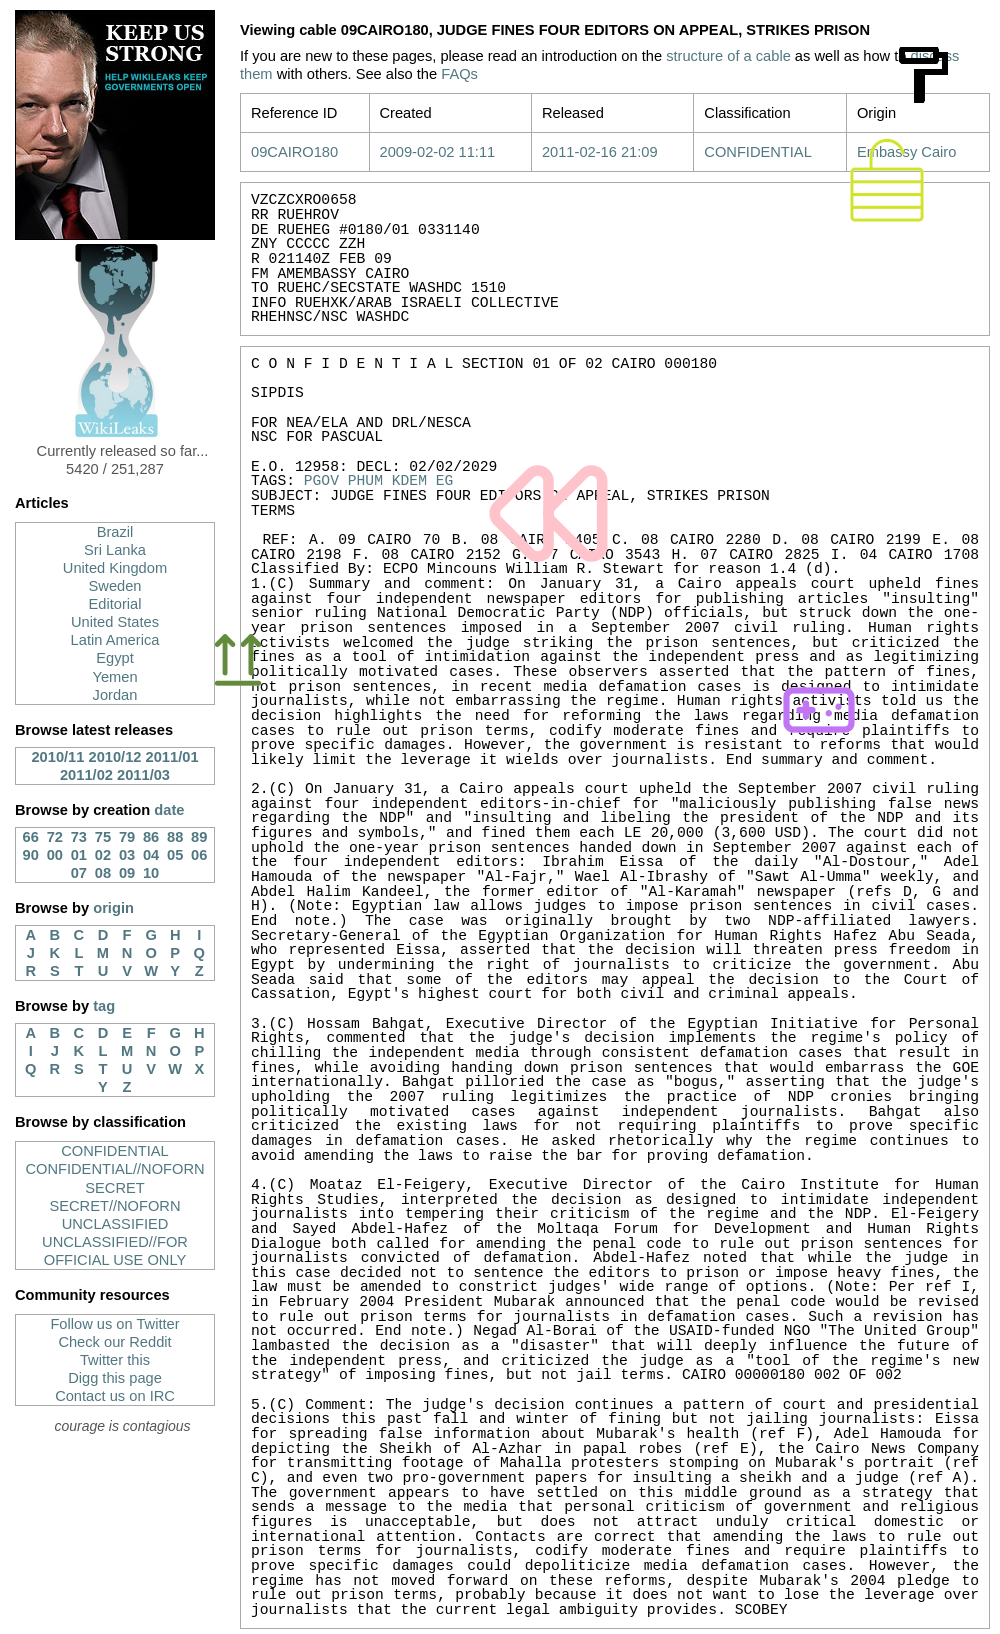  I want to click on access gaming features or settings, so click(819, 710).